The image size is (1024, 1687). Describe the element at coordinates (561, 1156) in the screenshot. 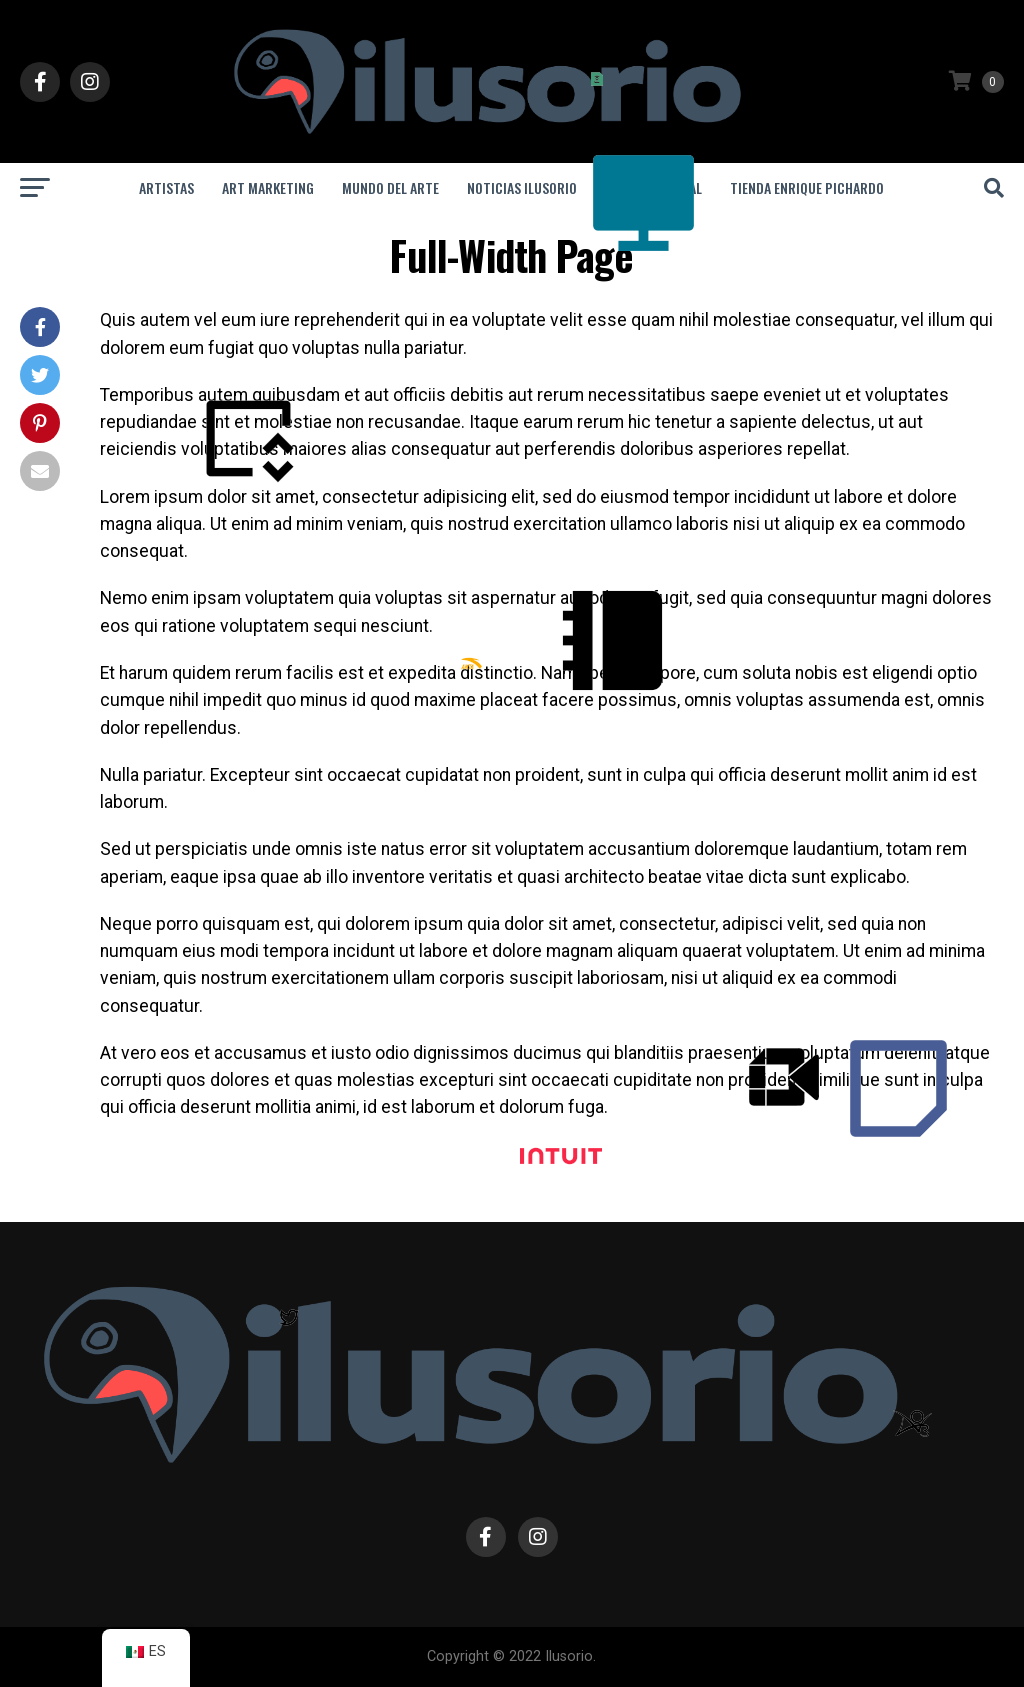

I see `intuit company logo` at that location.